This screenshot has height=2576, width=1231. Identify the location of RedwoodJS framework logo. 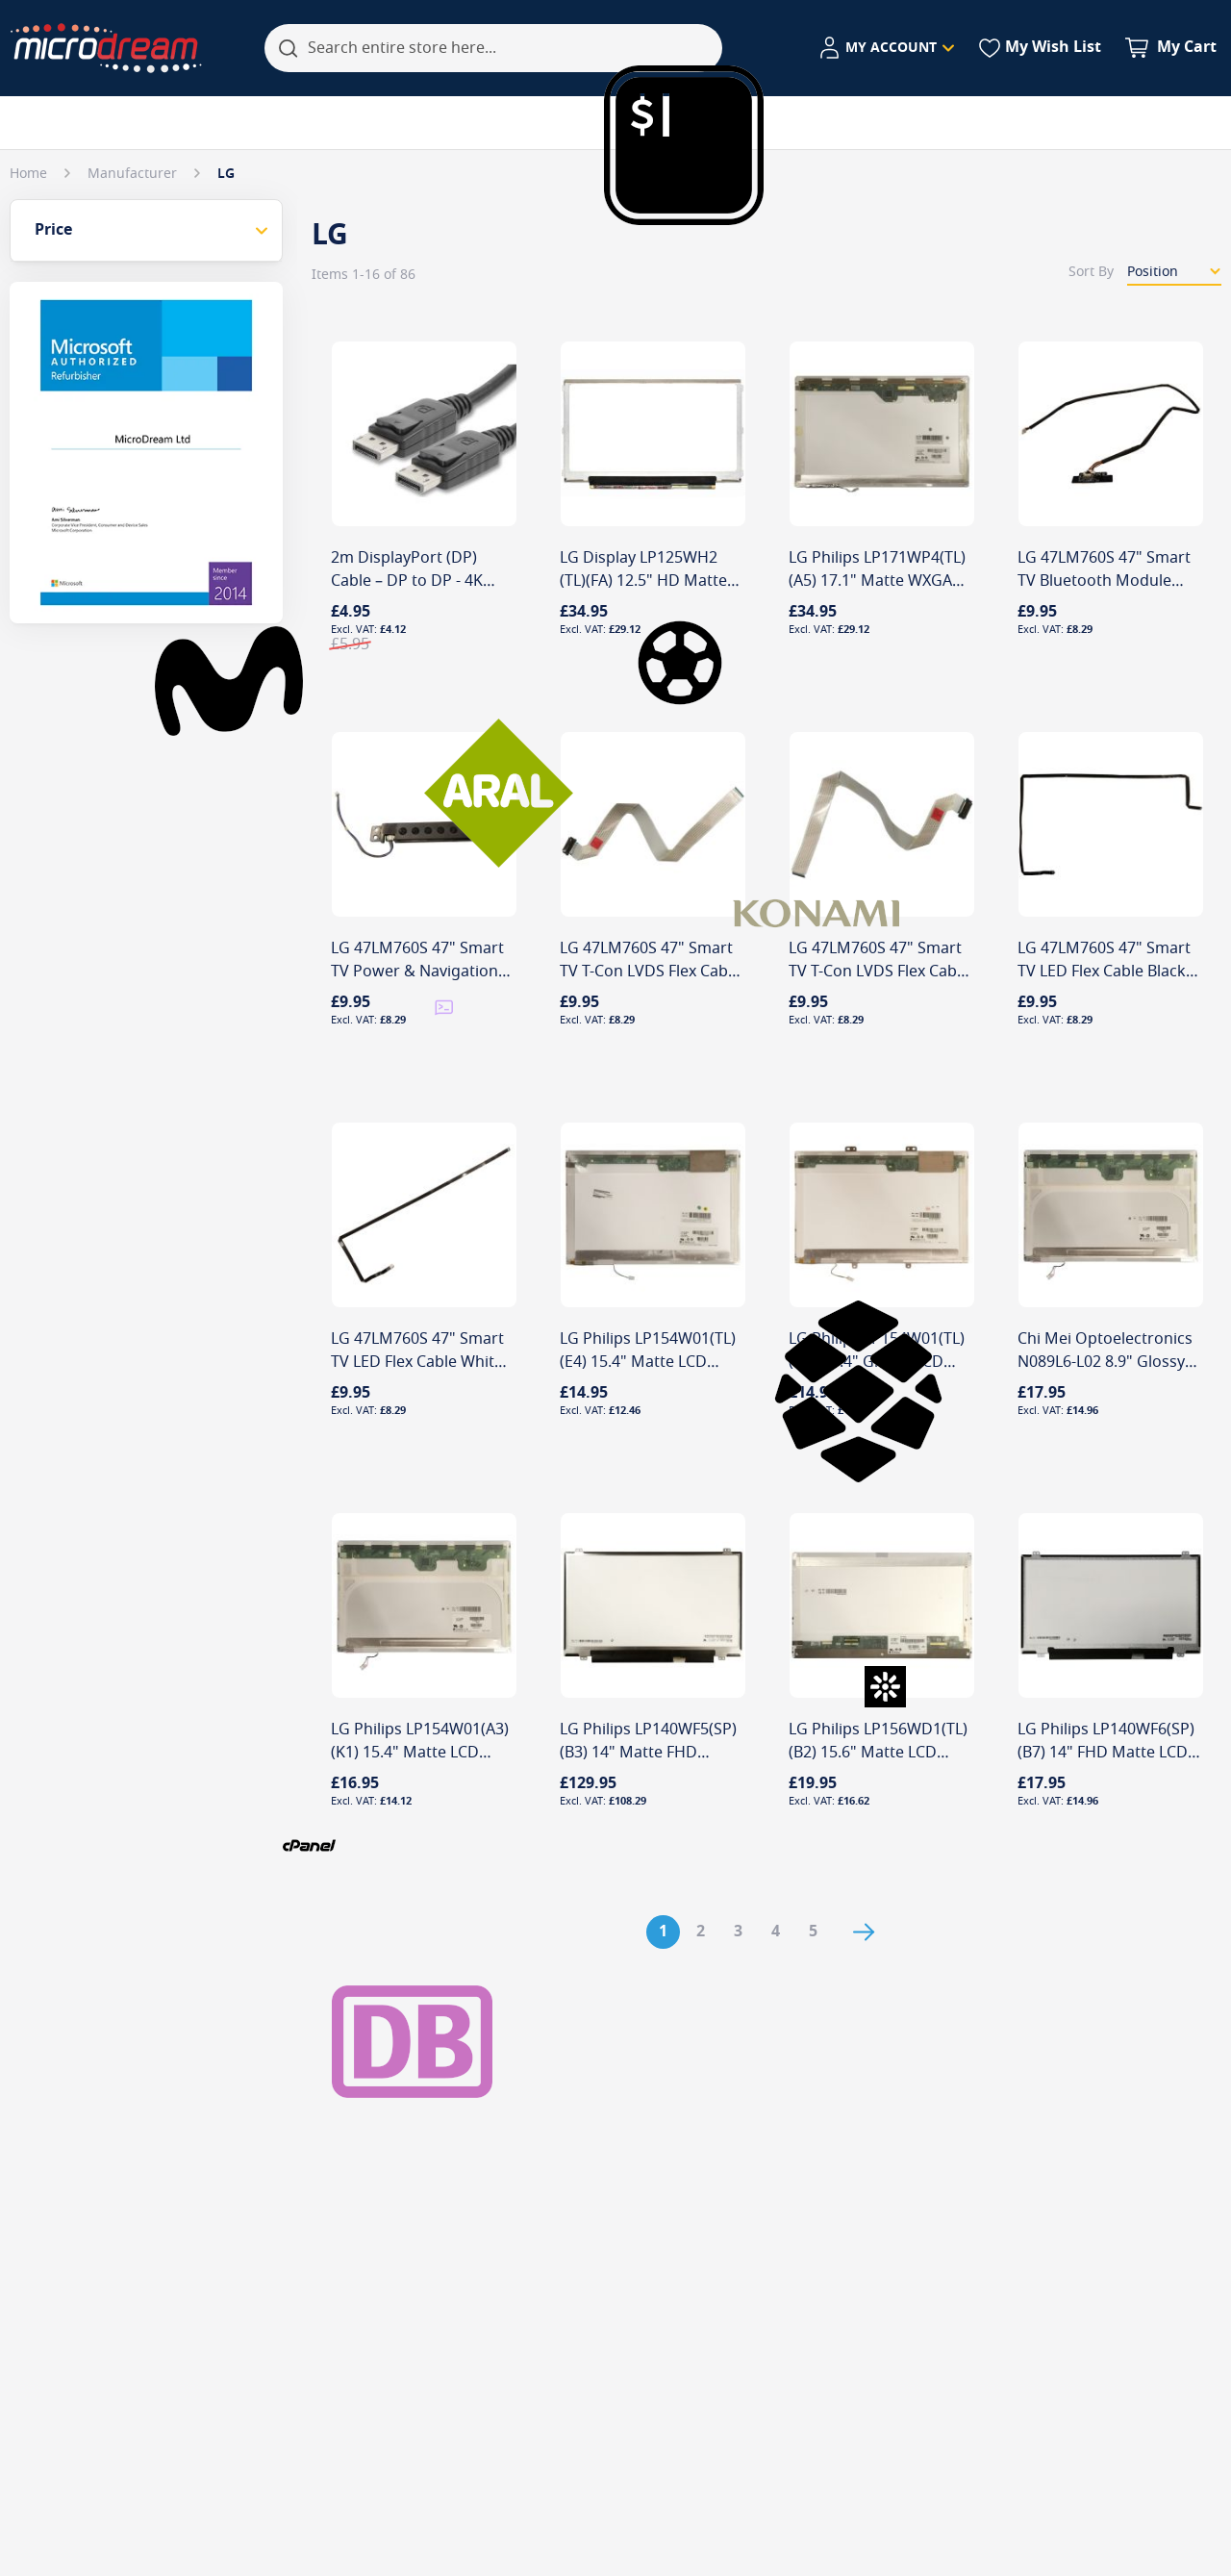
(858, 1391).